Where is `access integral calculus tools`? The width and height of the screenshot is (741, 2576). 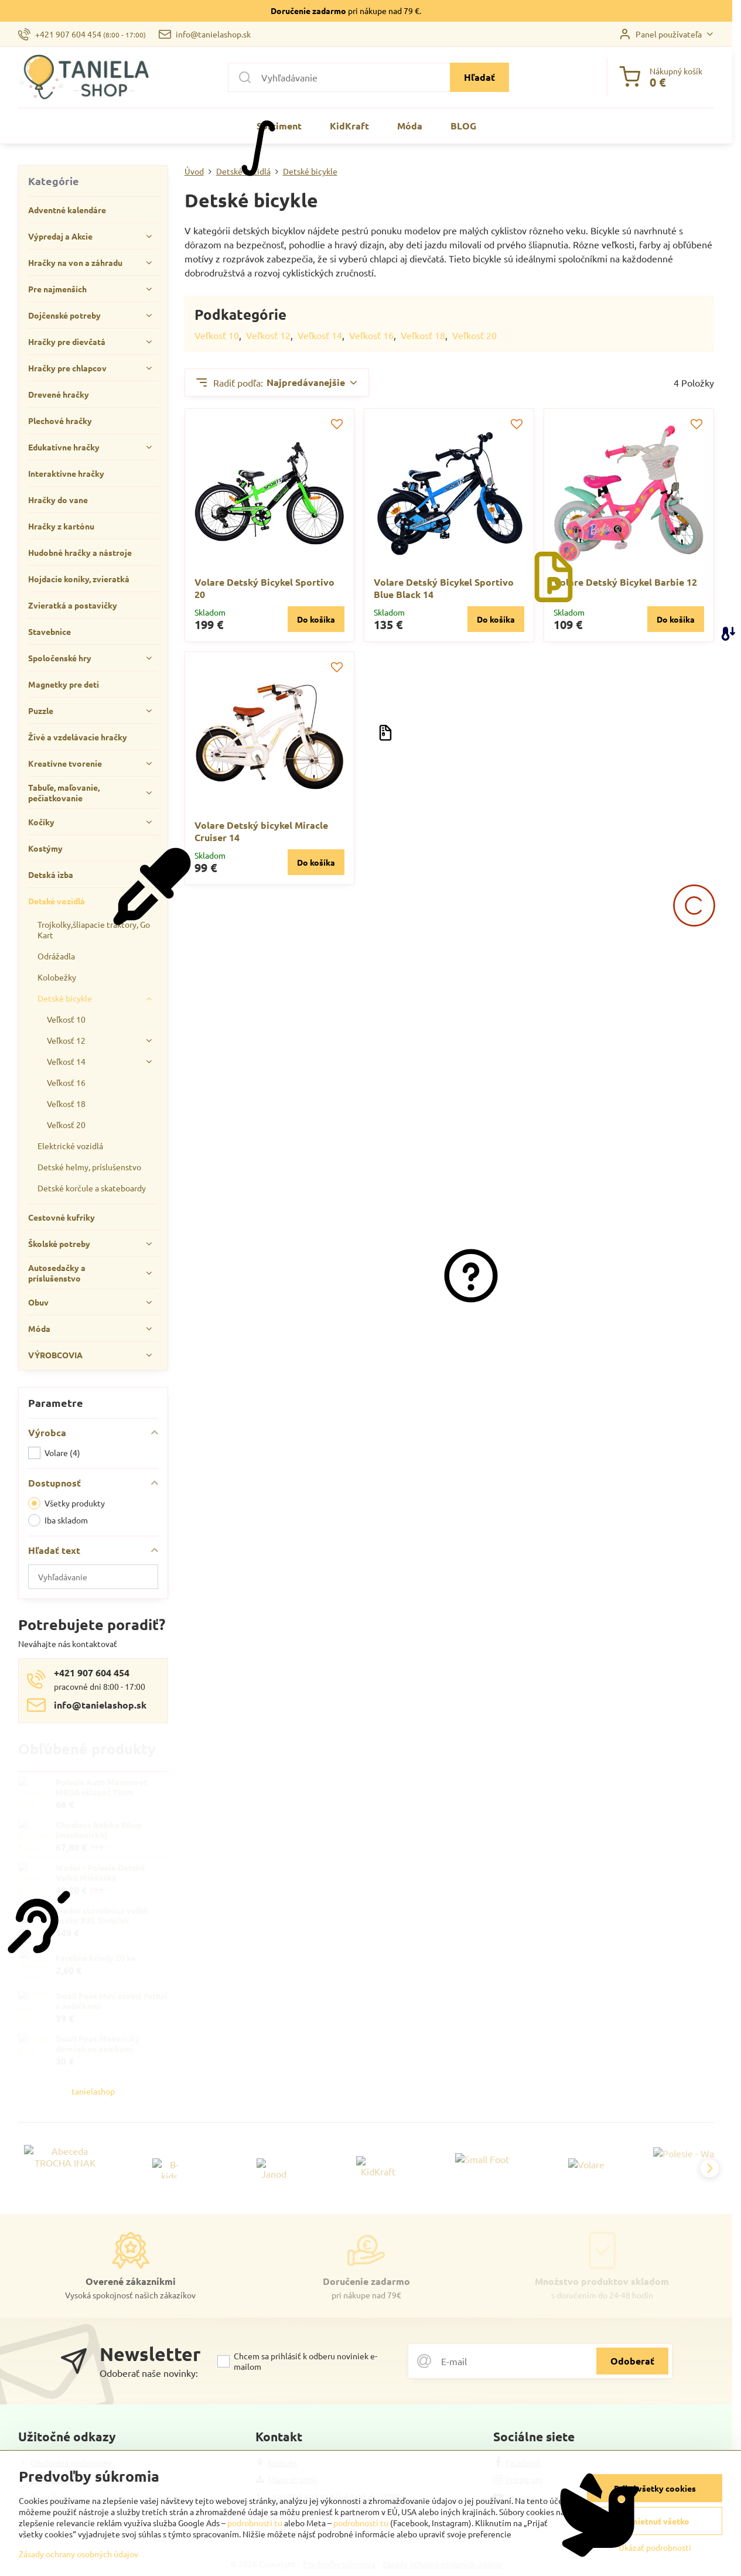
access integral calculus tools is located at coordinates (258, 148).